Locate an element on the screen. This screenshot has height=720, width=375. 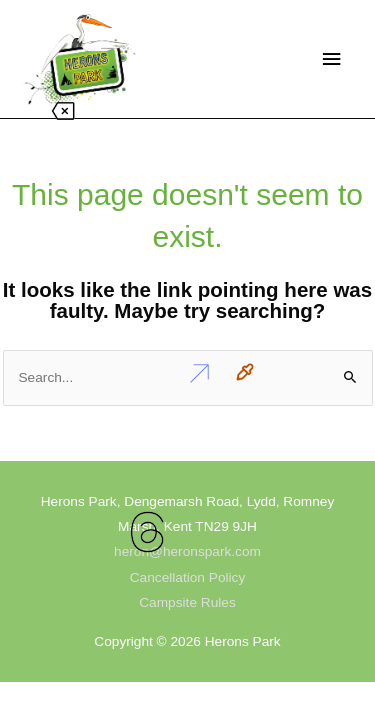
open the Threads app is located at coordinates (148, 532).